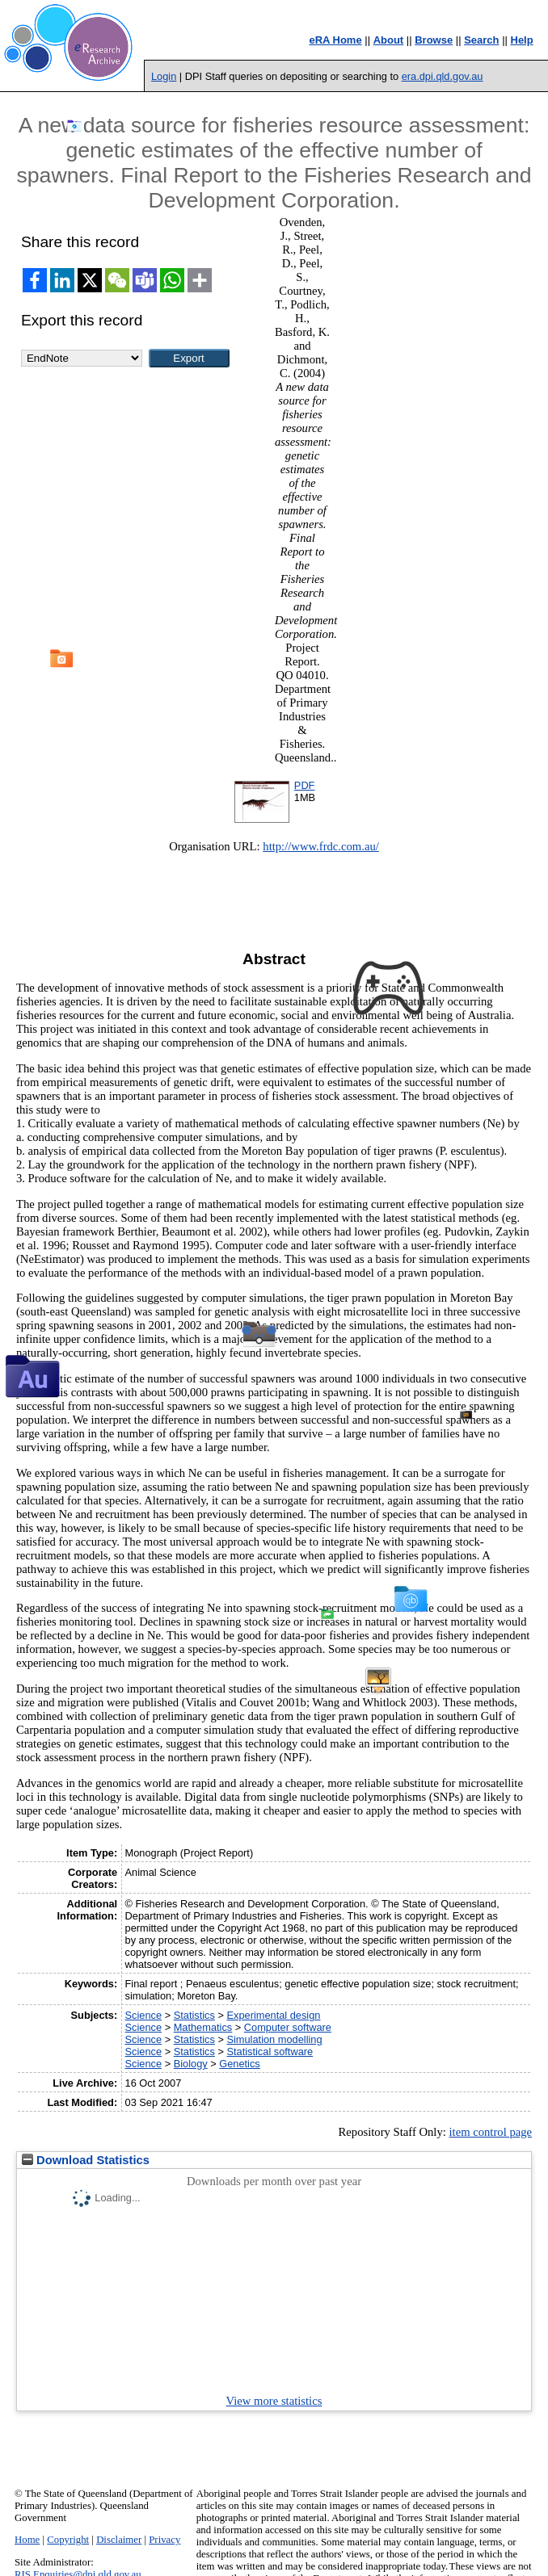 Image resolution: width=548 pixels, height=2576 pixels. I want to click on open qbittorrent downloads folder, so click(411, 1600).